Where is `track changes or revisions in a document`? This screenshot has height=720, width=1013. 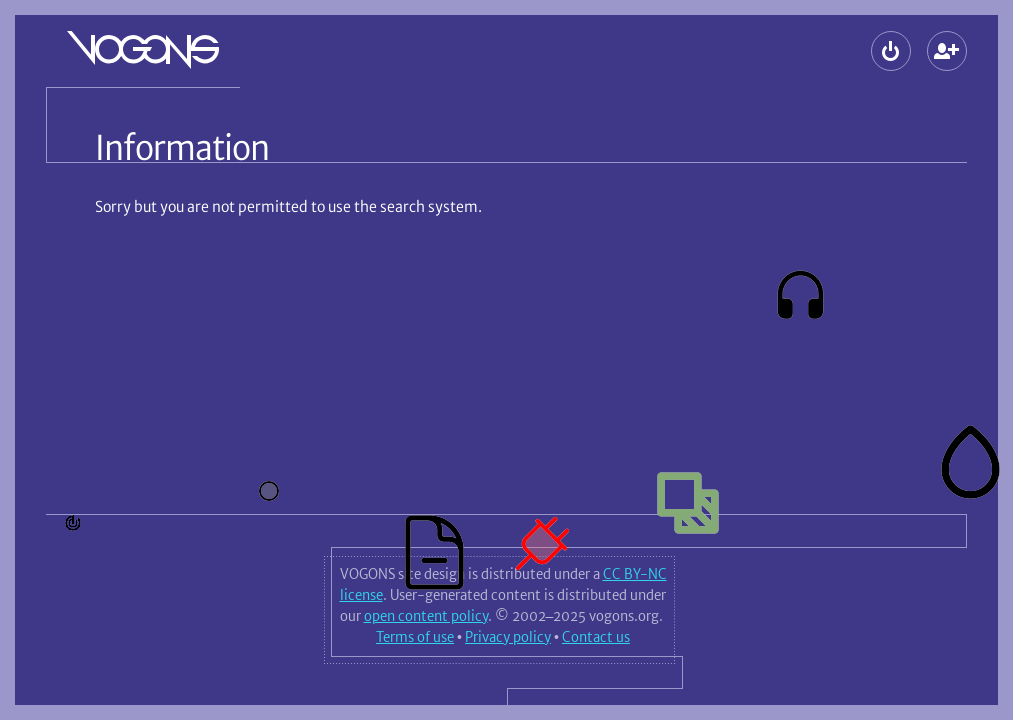 track changes or revisions in a document is located at coordinates (73, 523).